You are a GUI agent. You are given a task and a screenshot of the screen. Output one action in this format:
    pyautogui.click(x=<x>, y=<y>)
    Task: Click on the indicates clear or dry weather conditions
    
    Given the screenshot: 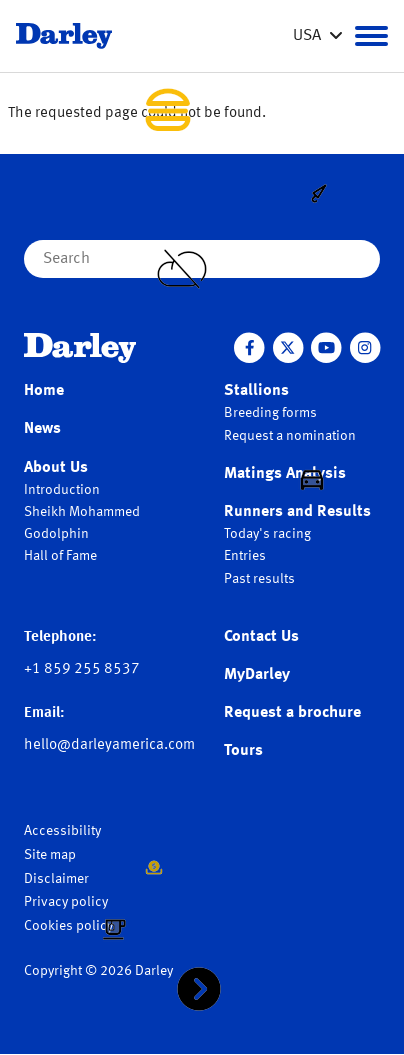 What is the action you would take?
    pyautogui.click(x=319, y=193)
    